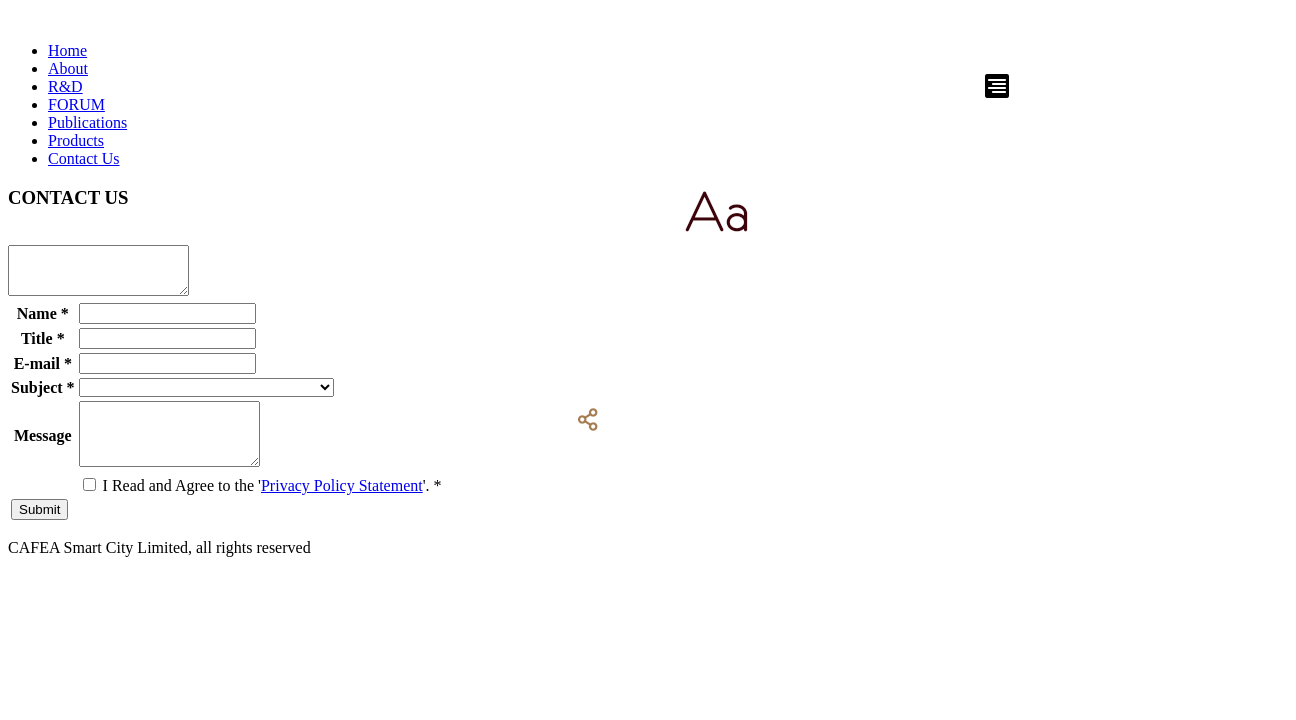 This screenshot has height=720, width=1296. Describe the element at coordinates (588, 419) in the screenshot. I see `share content to social networks` at that location.